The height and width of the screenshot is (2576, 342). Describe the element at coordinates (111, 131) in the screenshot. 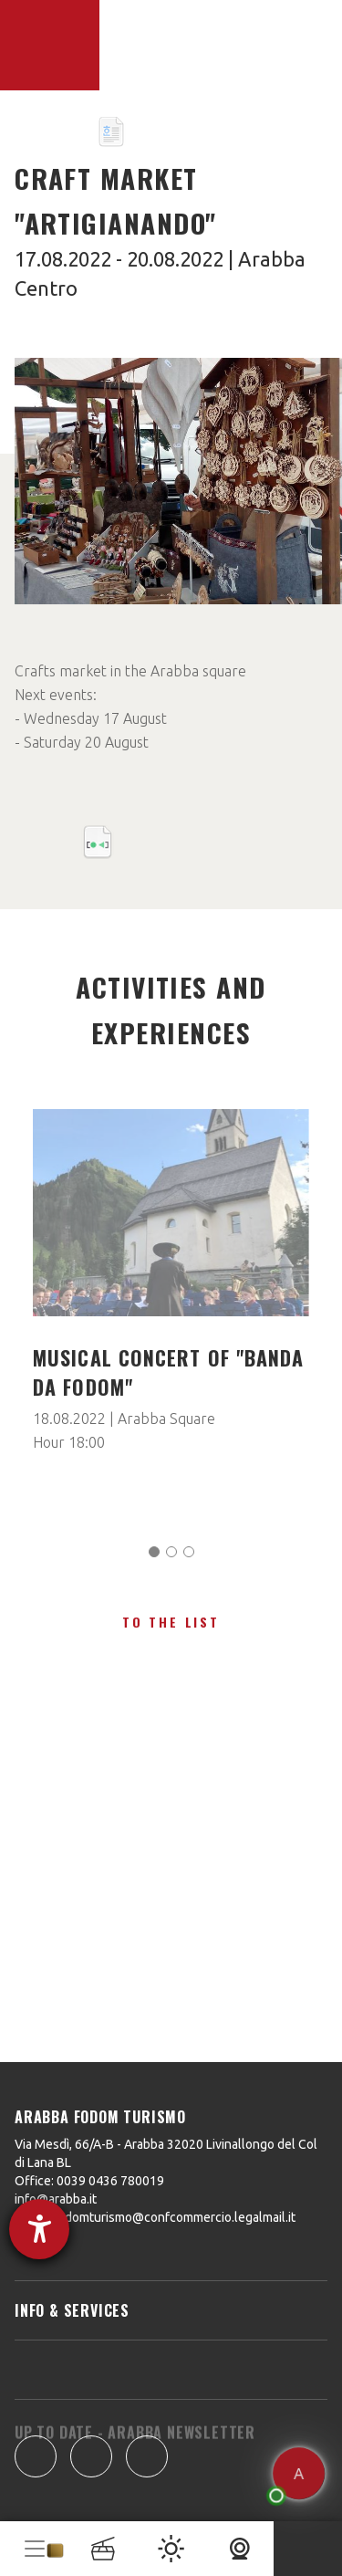

I see `hancom hangul word processor document file` at that location.